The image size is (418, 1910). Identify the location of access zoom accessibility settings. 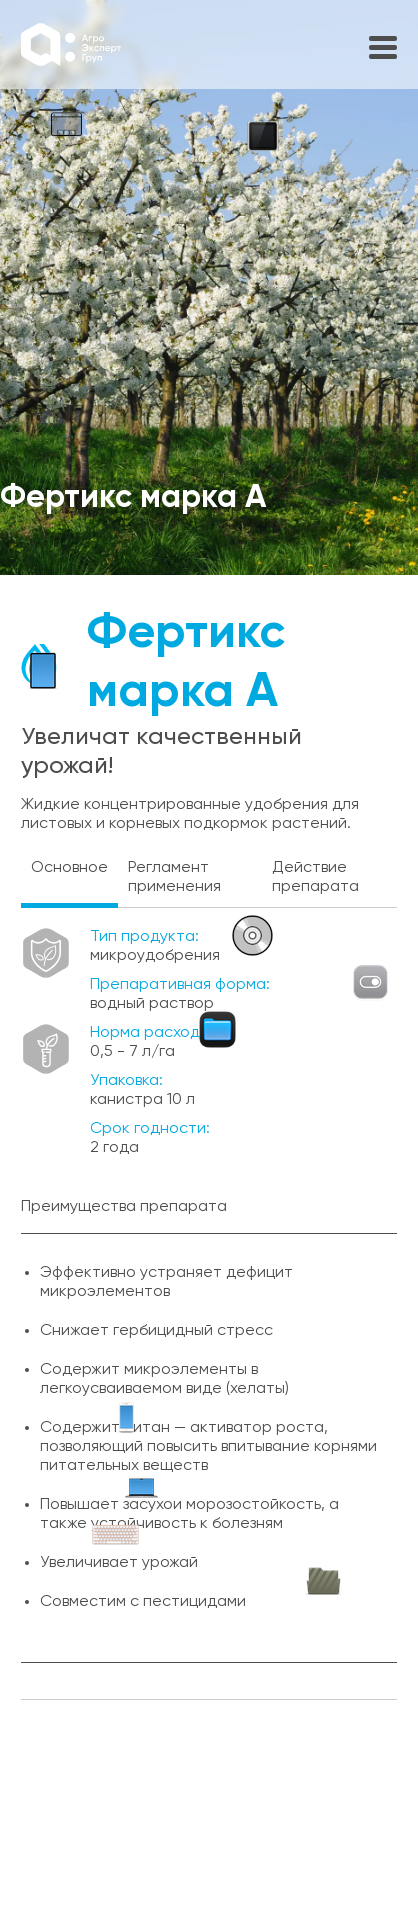
(370, 982).